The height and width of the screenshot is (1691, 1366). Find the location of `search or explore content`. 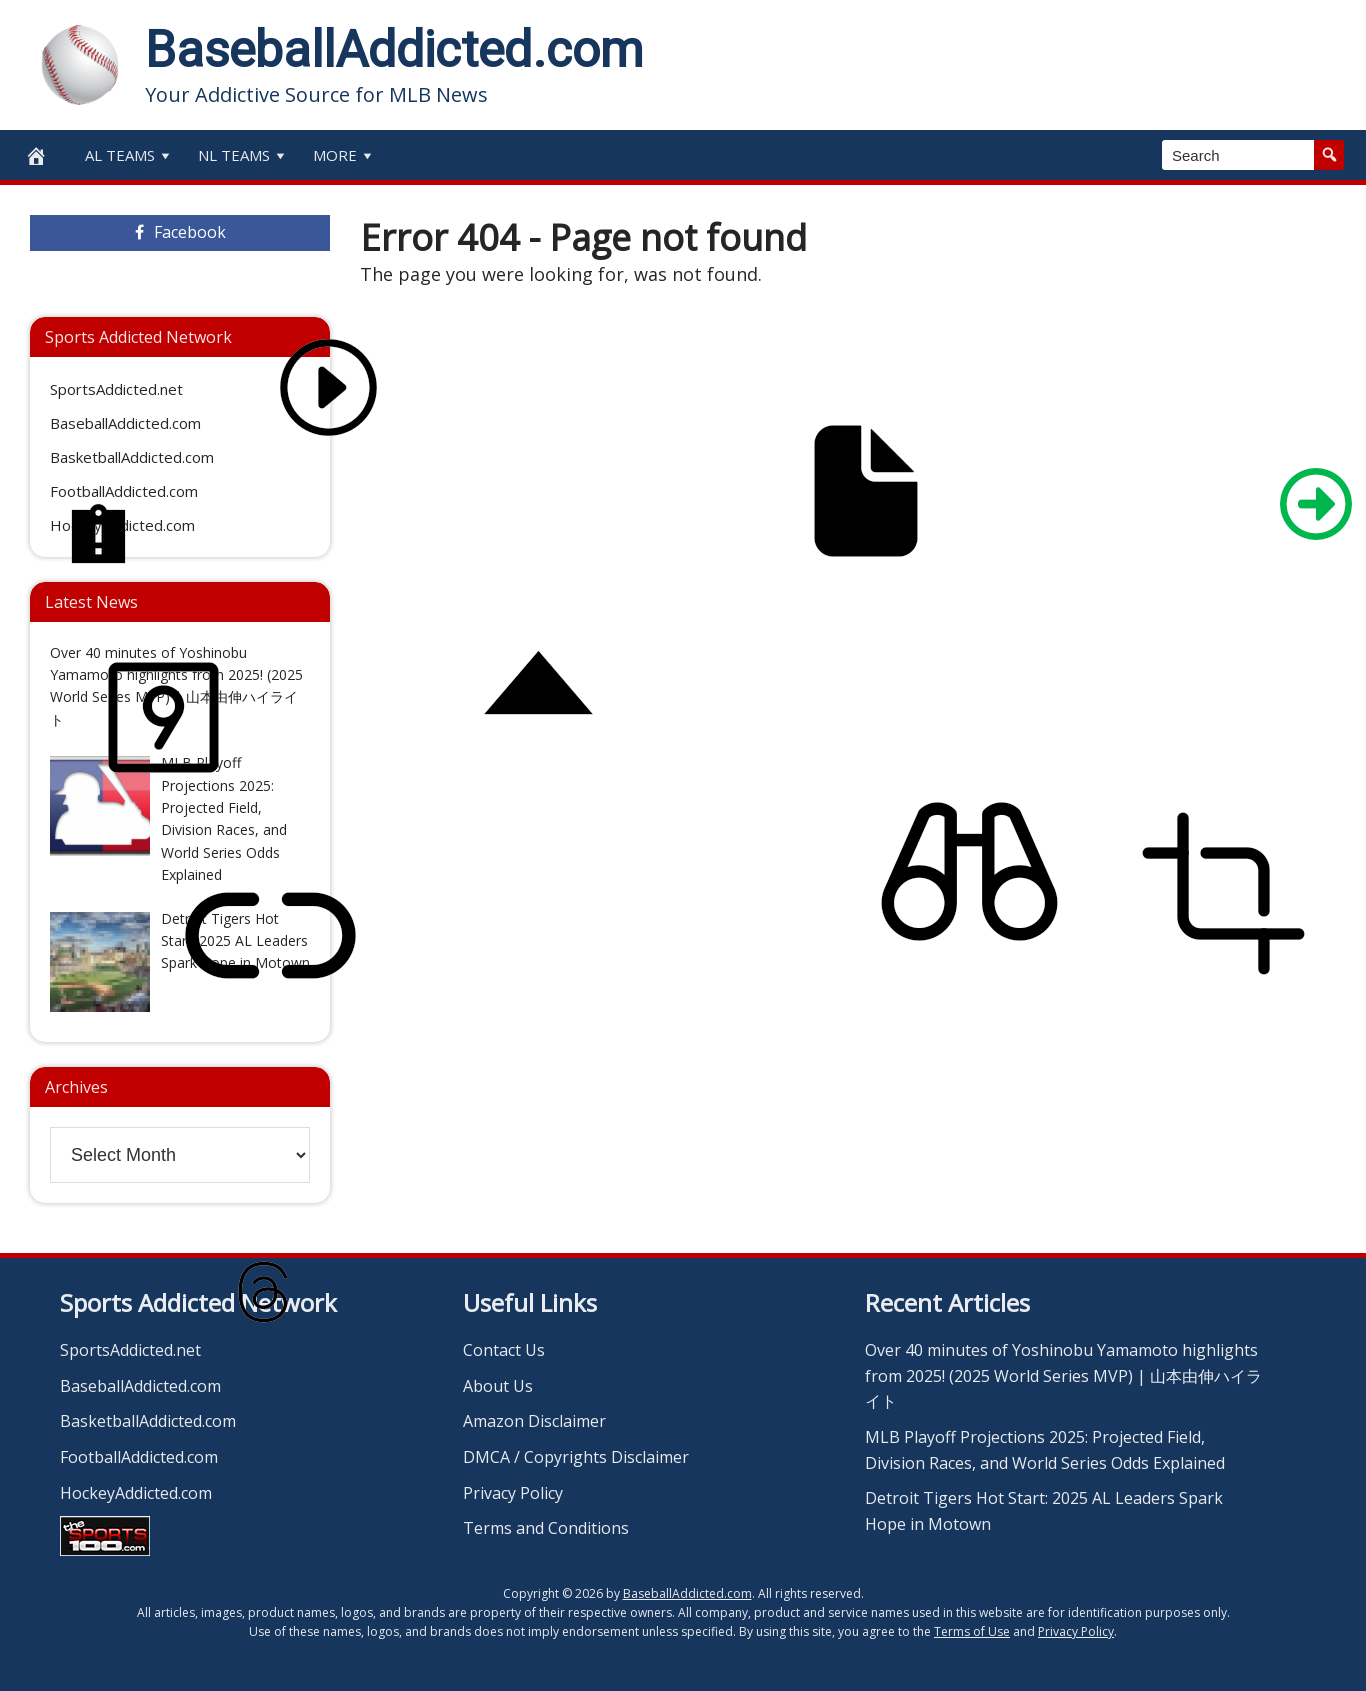

search or explore content is located at coordinates (969, 871).